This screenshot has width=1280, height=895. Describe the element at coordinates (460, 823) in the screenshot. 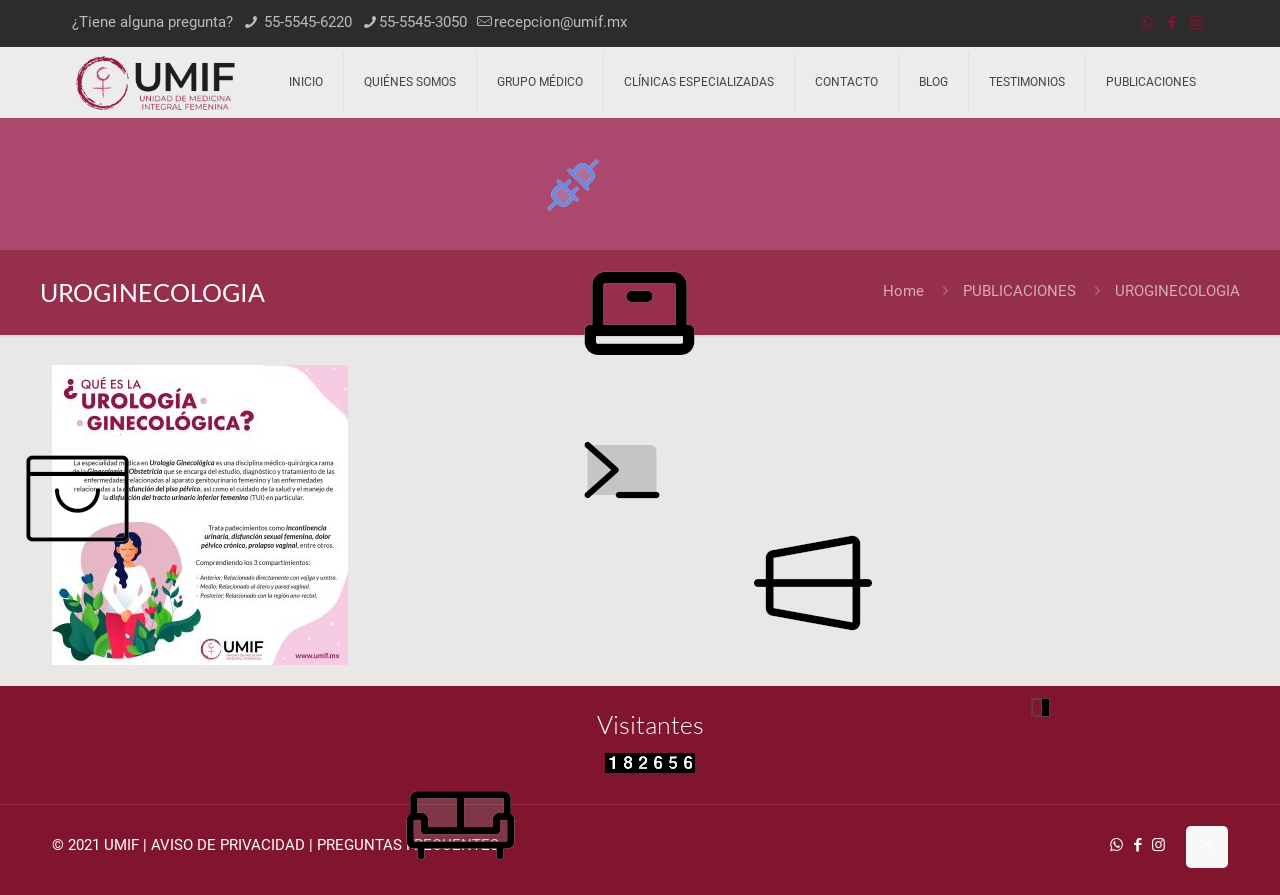

I see `browse furniture or home decor items` at that location.